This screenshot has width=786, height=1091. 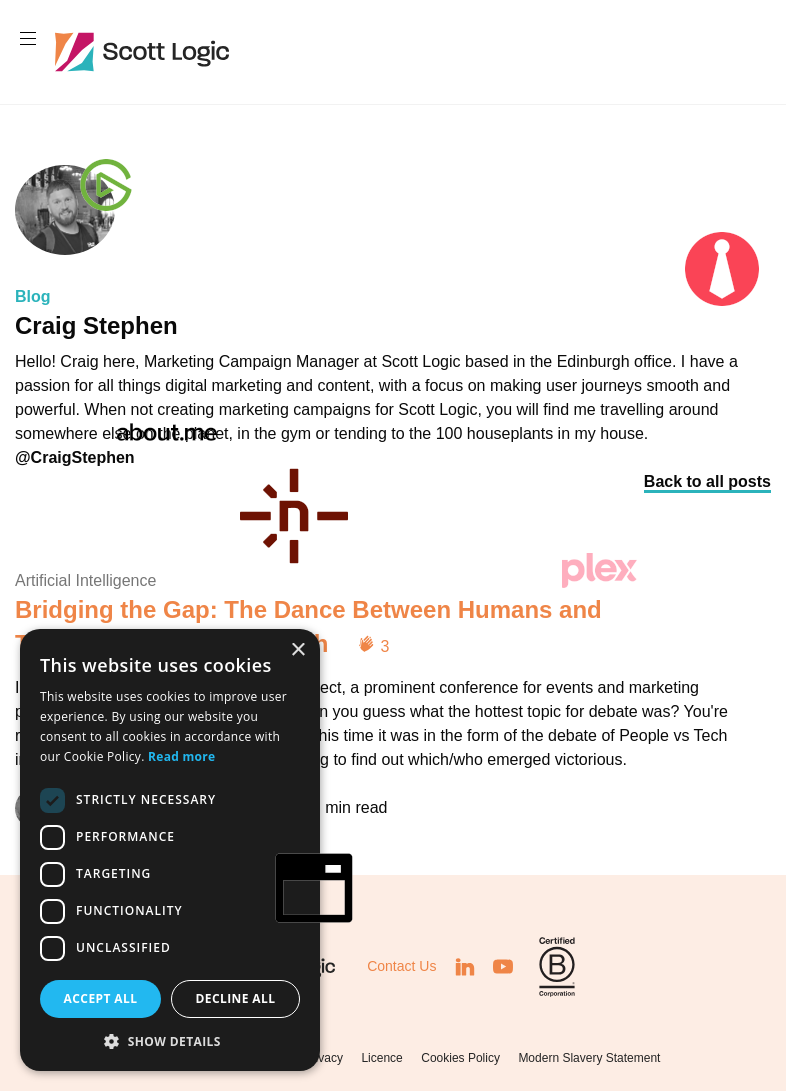 I want to click on Netlify logo, so click(x=294, y=516).